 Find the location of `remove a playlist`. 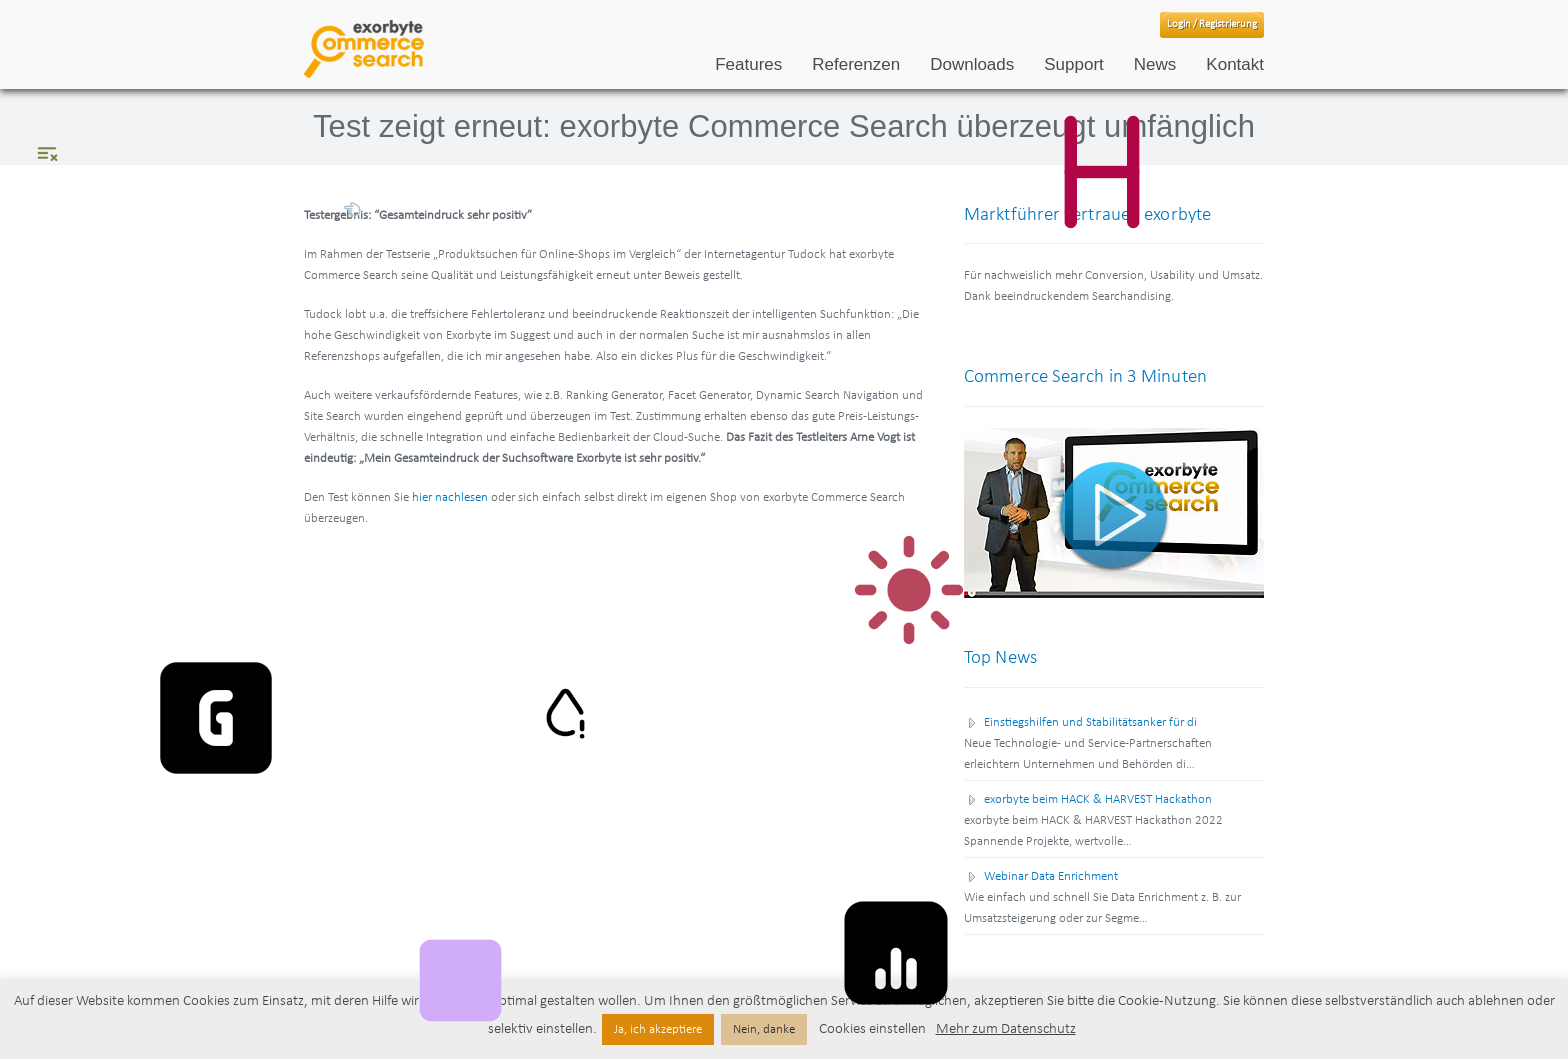

remove a playlist is located at coordinates (47, 153).